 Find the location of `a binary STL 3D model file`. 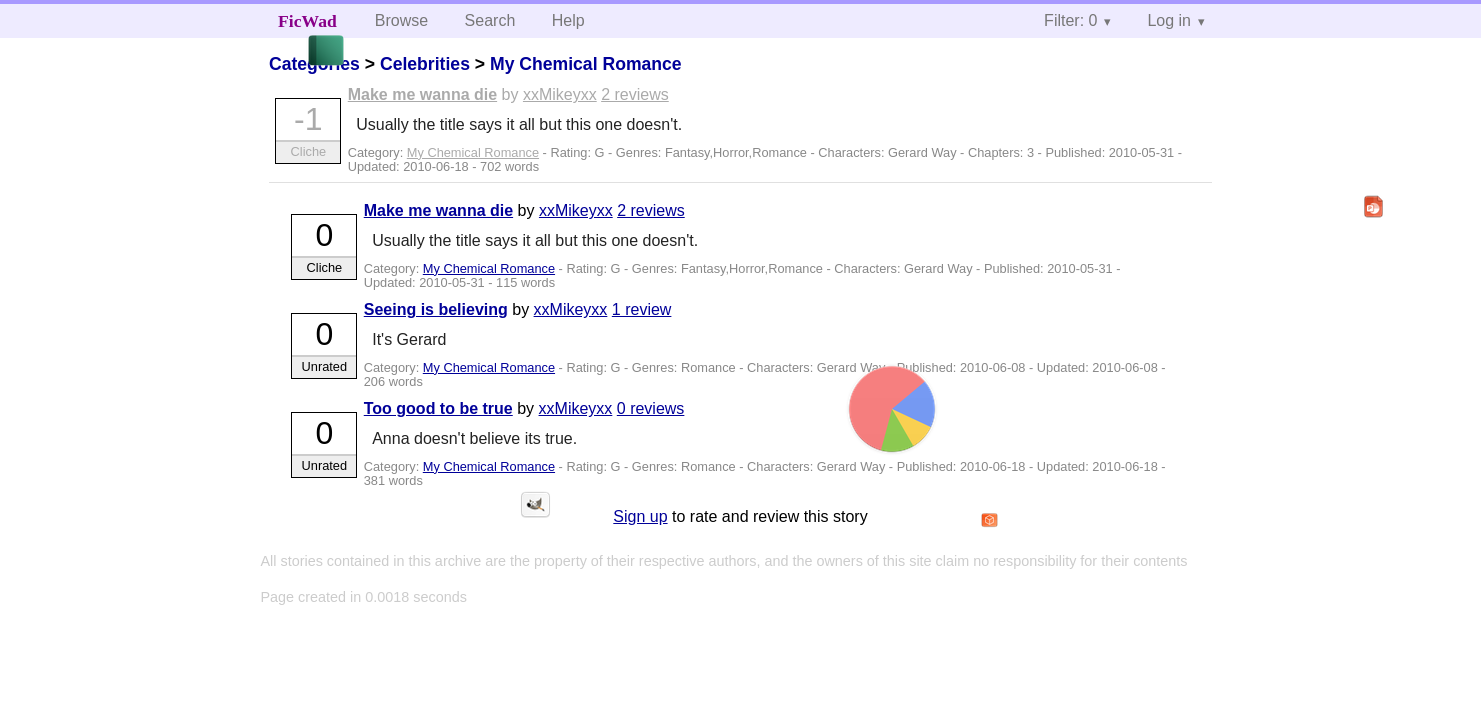

a binary STL 3D model file is located at coordinates (989, 519).